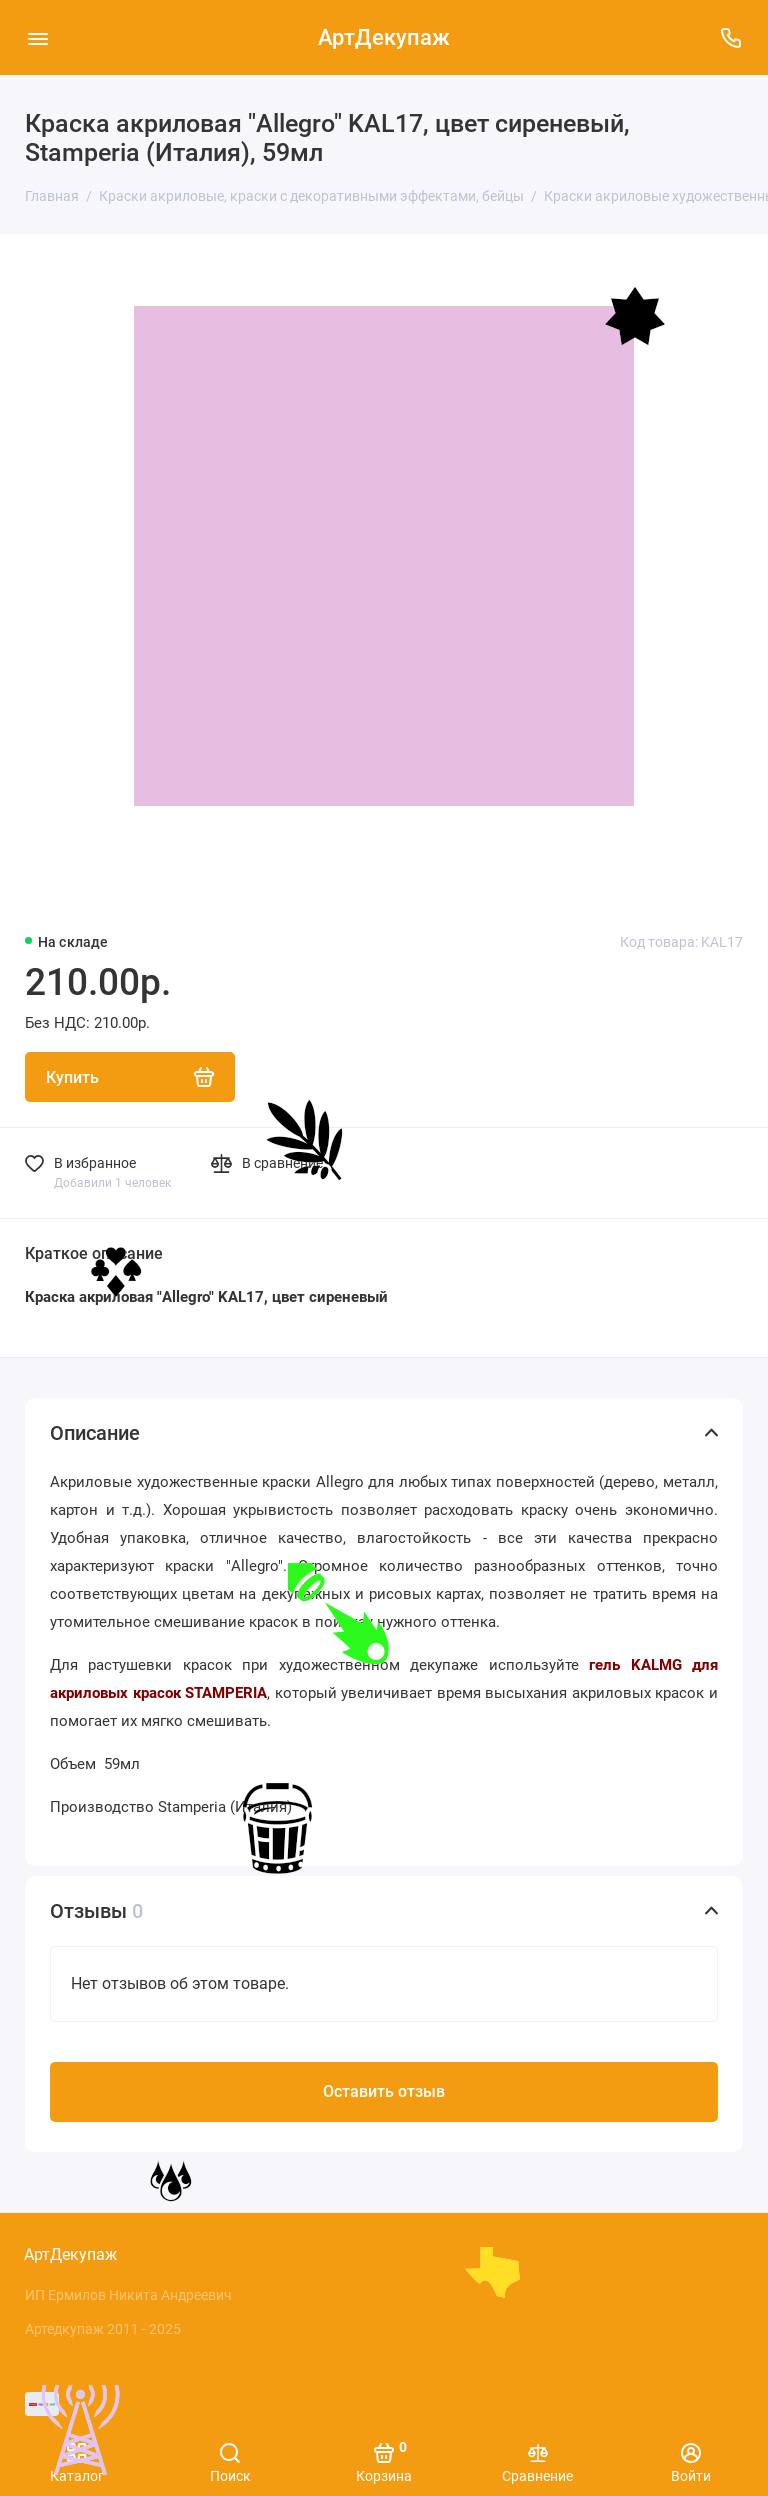 This screenshot has height=2496, width=768. I want to click on fire projectile or launch attack, so click(338, 1613).